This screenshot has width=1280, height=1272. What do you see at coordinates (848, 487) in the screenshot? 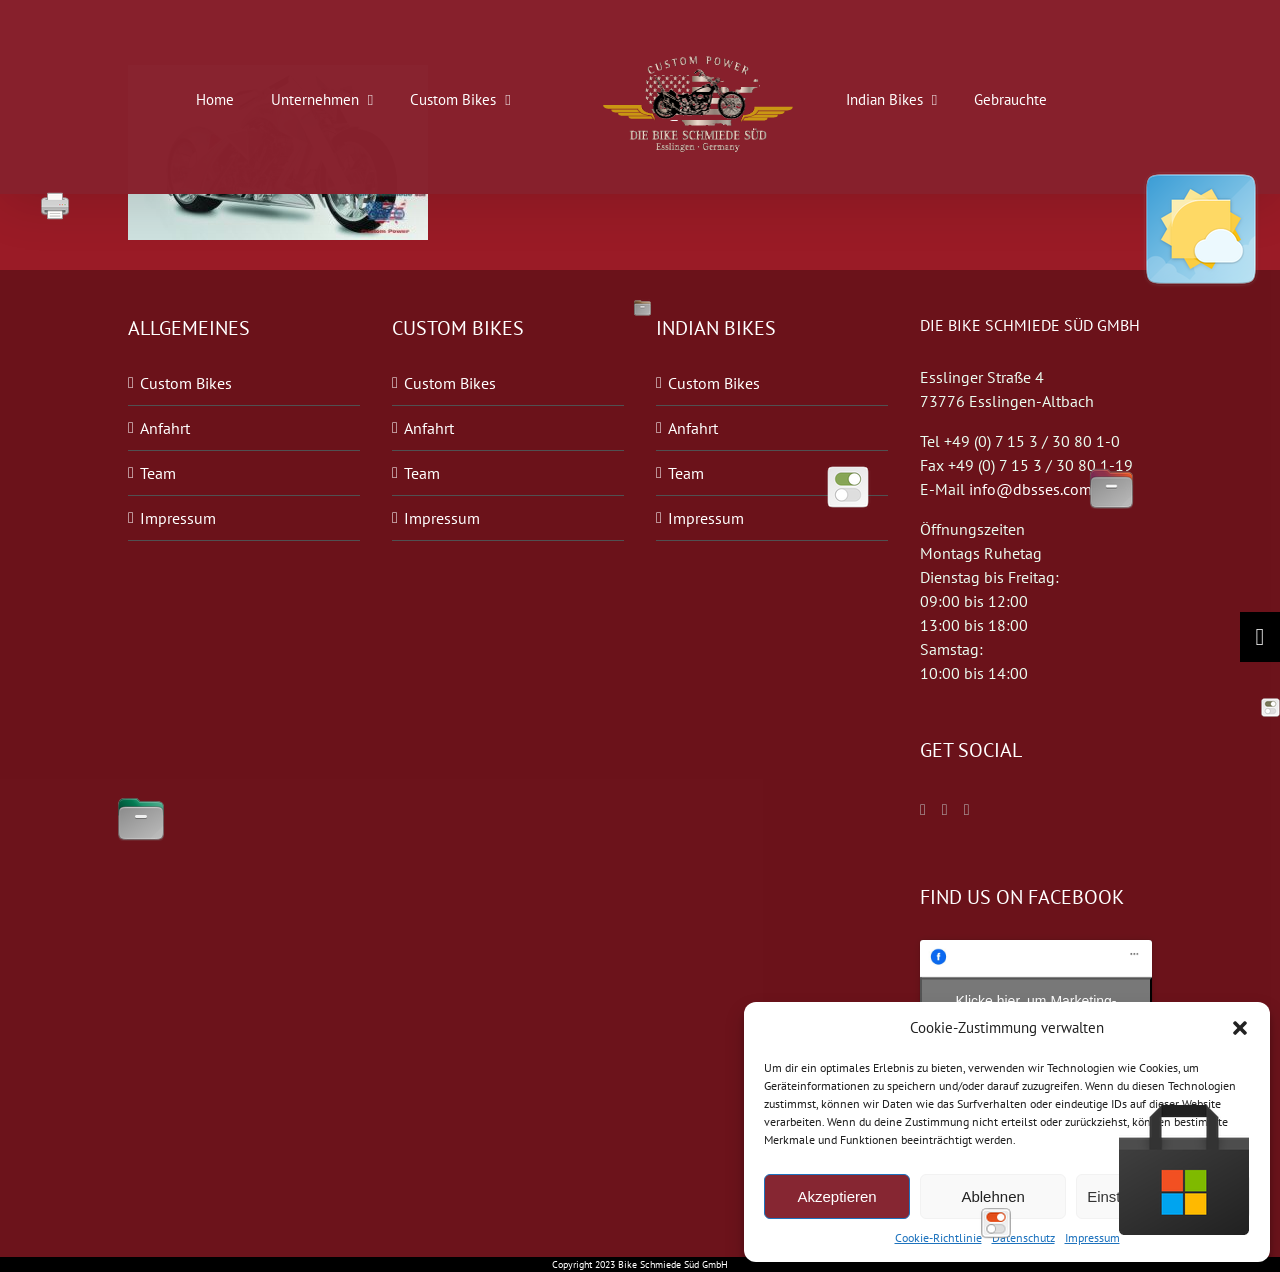
I see `open desktop preferences or settings` at bounding box center [848, 487].